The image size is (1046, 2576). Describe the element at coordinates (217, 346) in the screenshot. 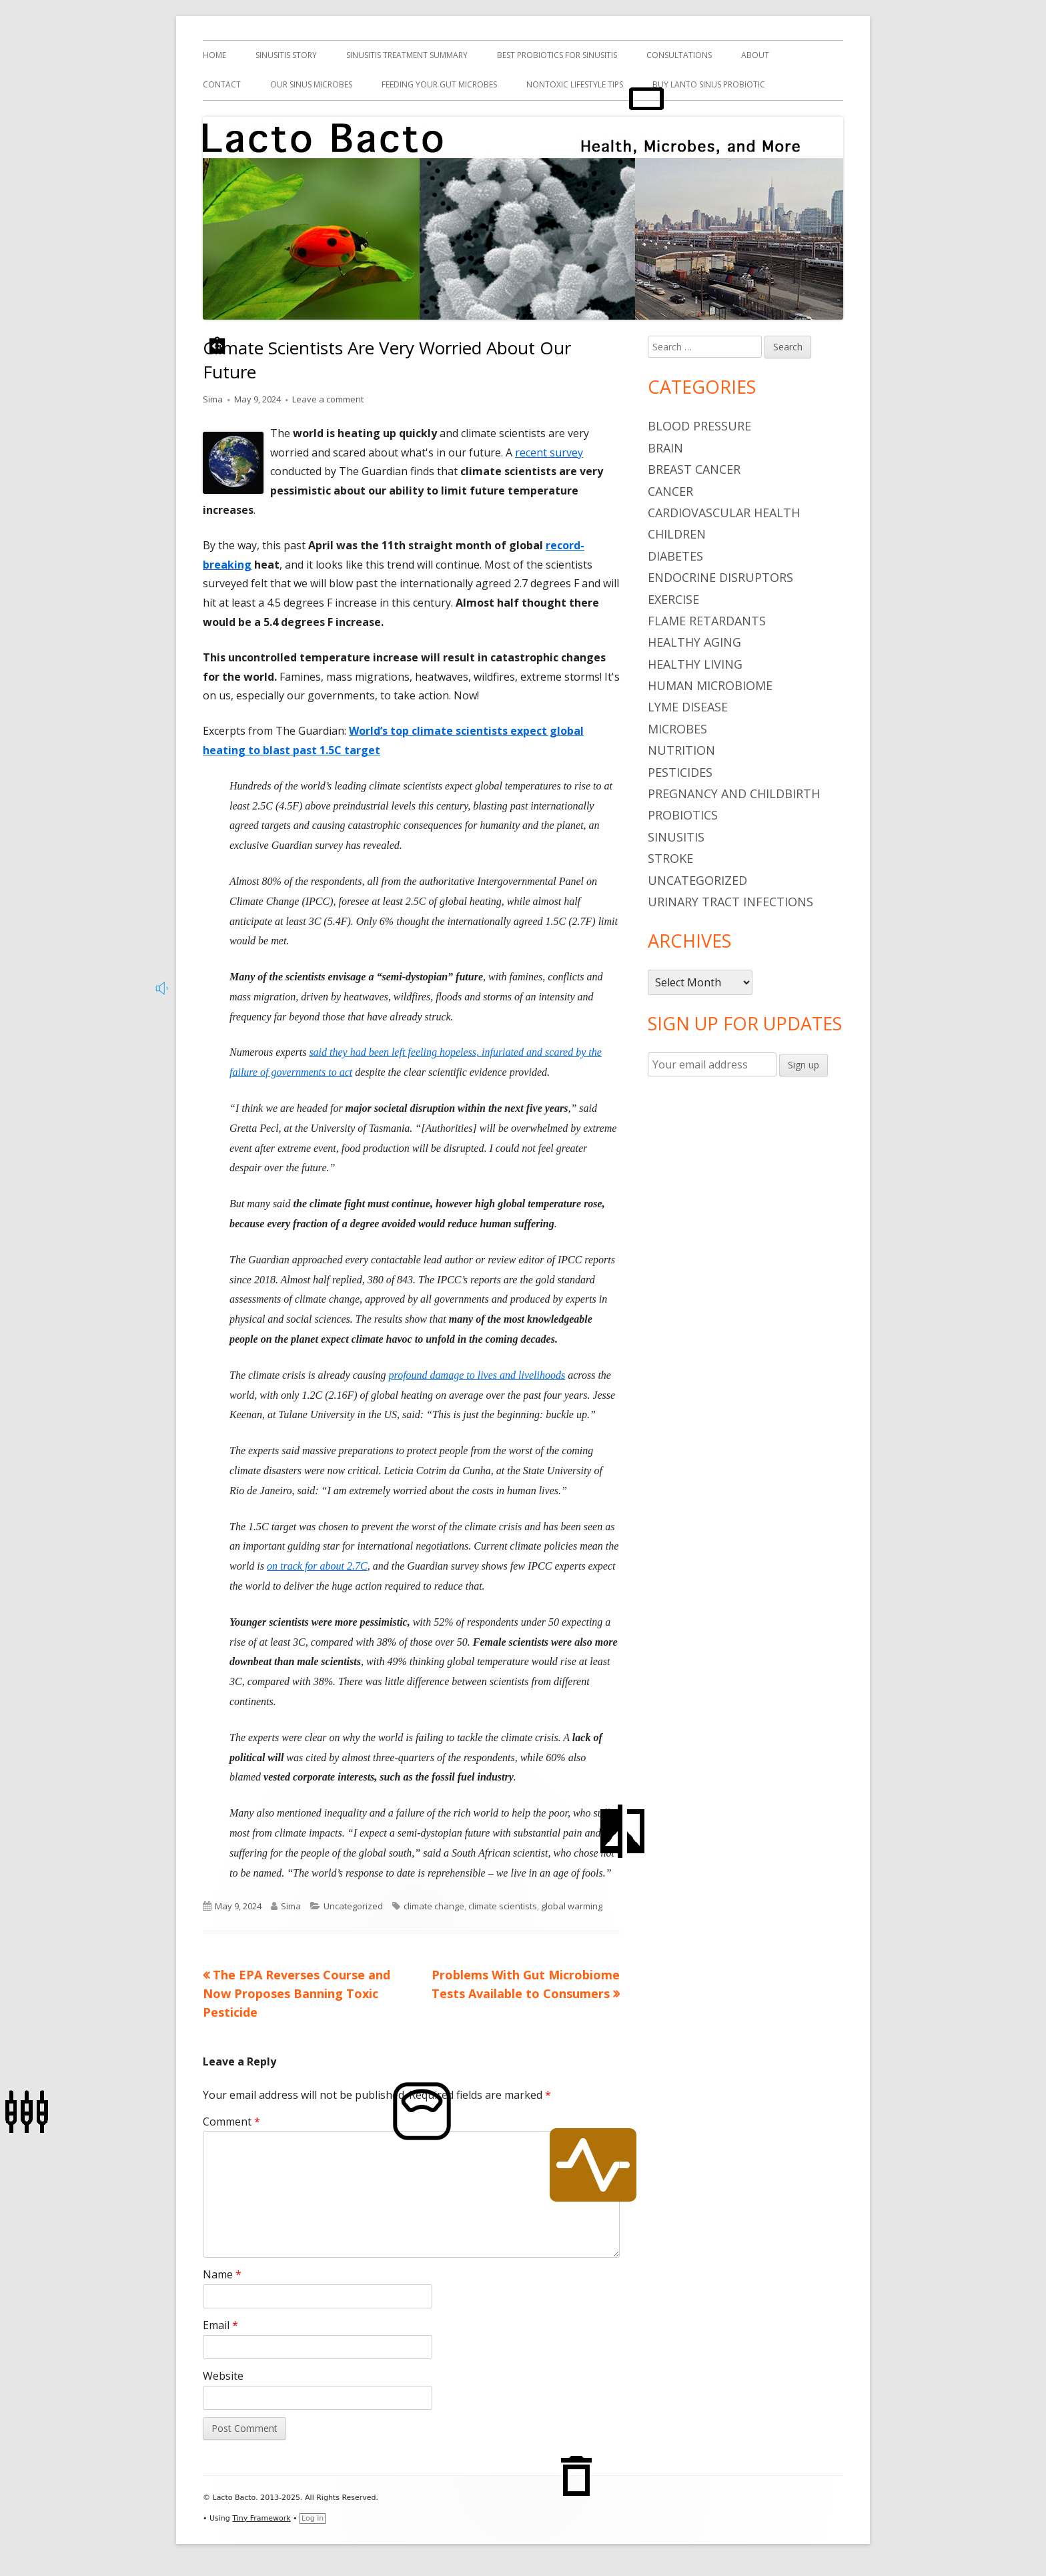

I see `view integration or embed code` at that location.